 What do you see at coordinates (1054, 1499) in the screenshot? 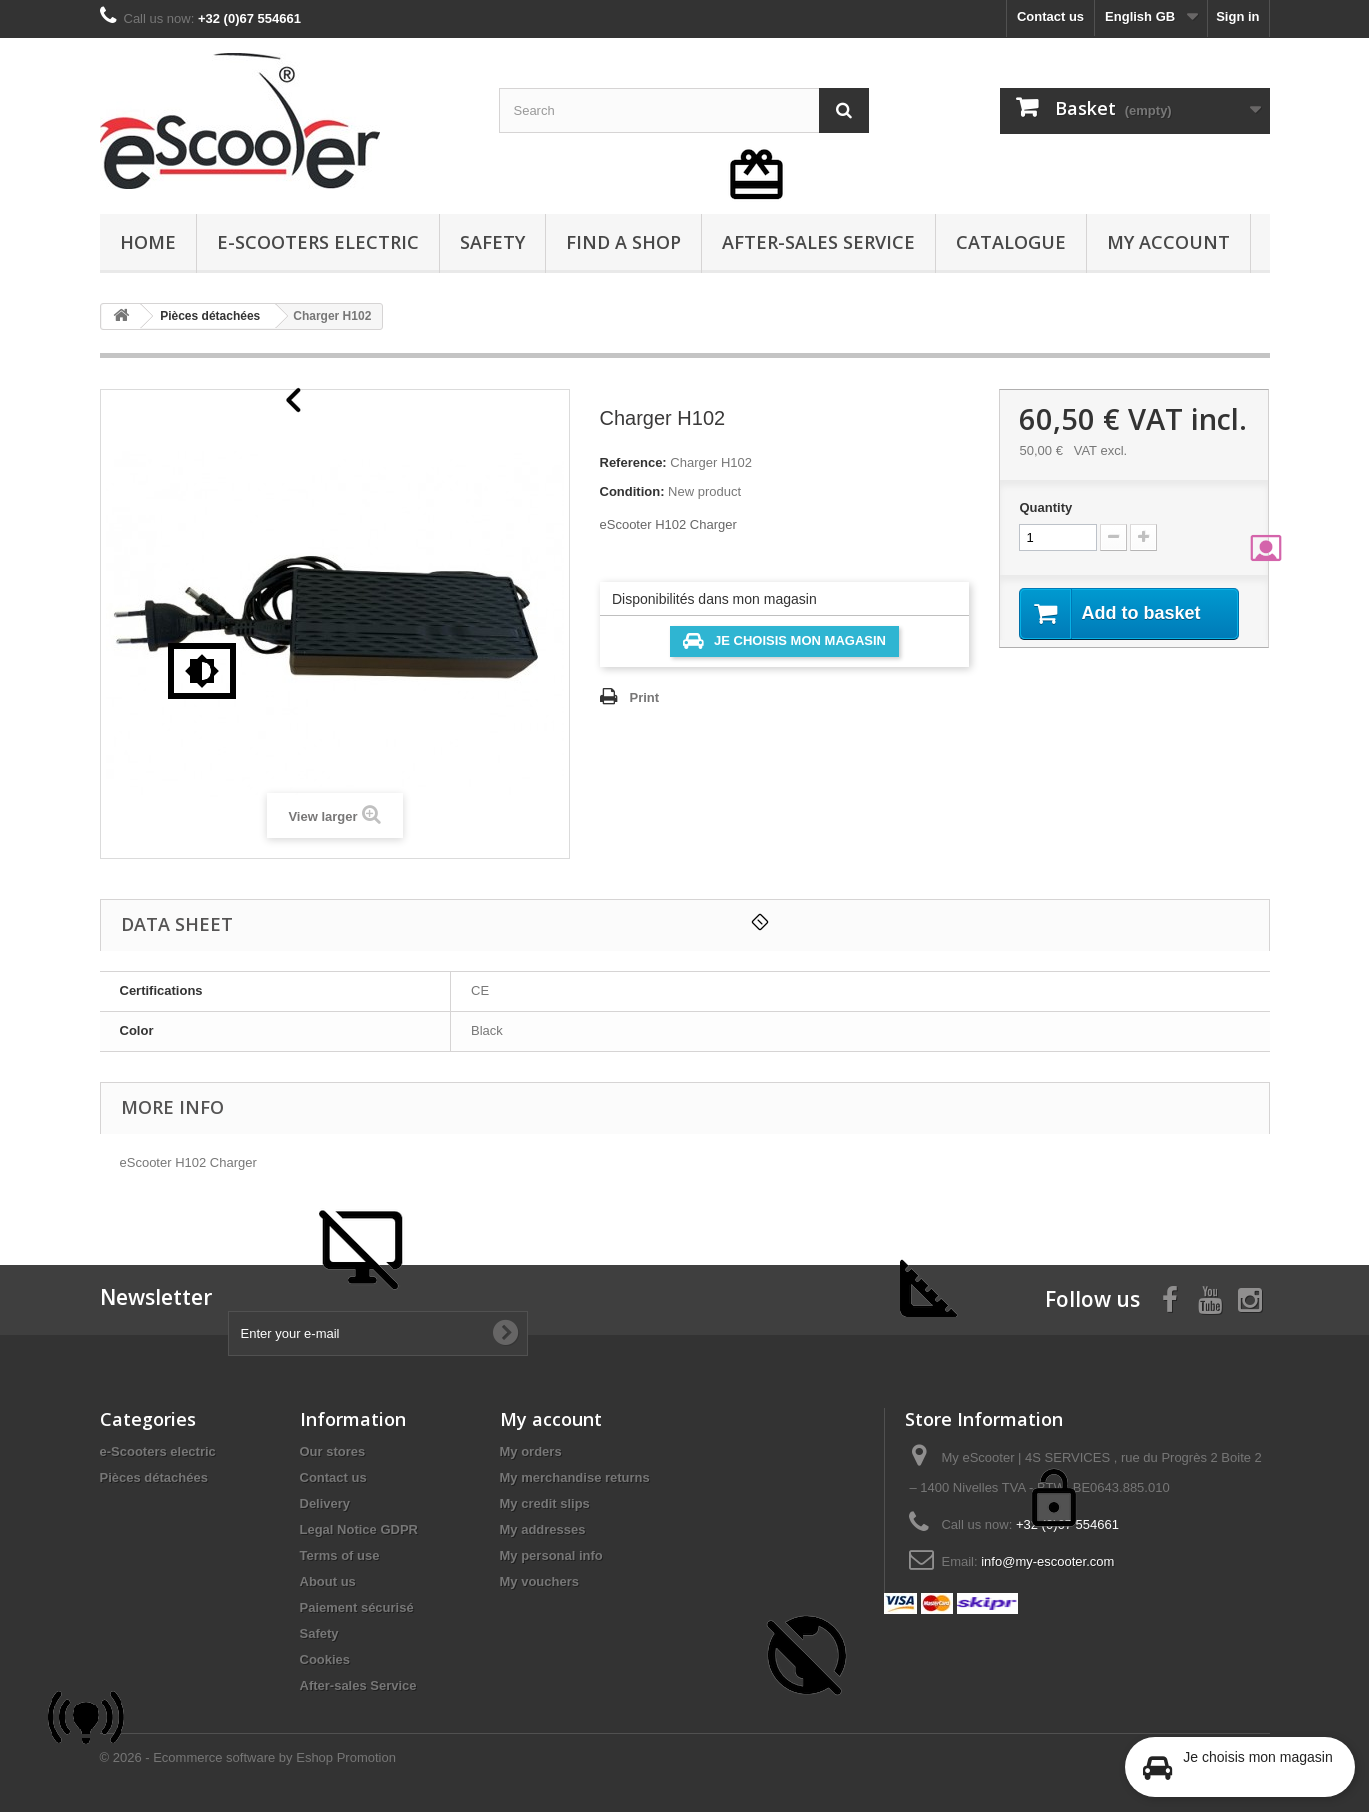
I see `unlock or unsecure an item` at bounding box center [1054, 1499].